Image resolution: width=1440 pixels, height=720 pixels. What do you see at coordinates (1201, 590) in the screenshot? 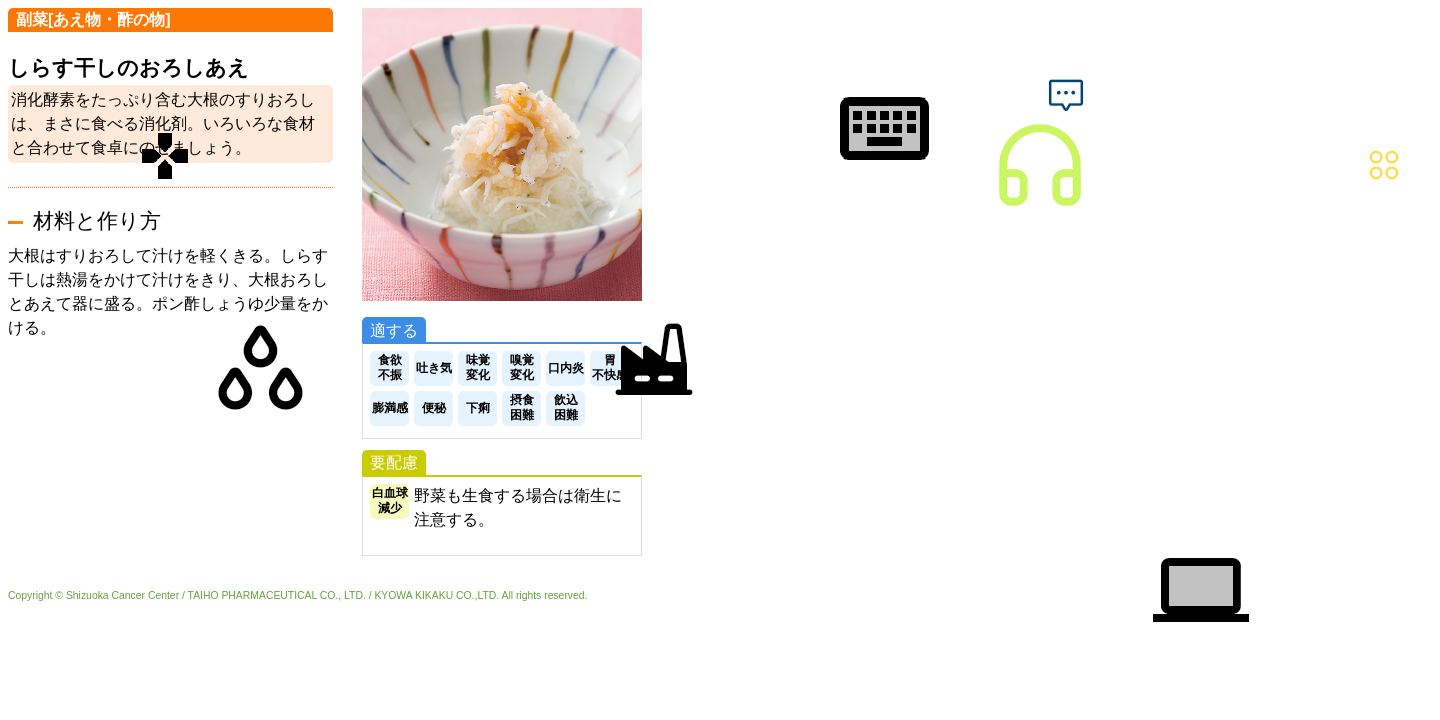
I see `access desktop or computer settings` at bounding box center [1201, 590].